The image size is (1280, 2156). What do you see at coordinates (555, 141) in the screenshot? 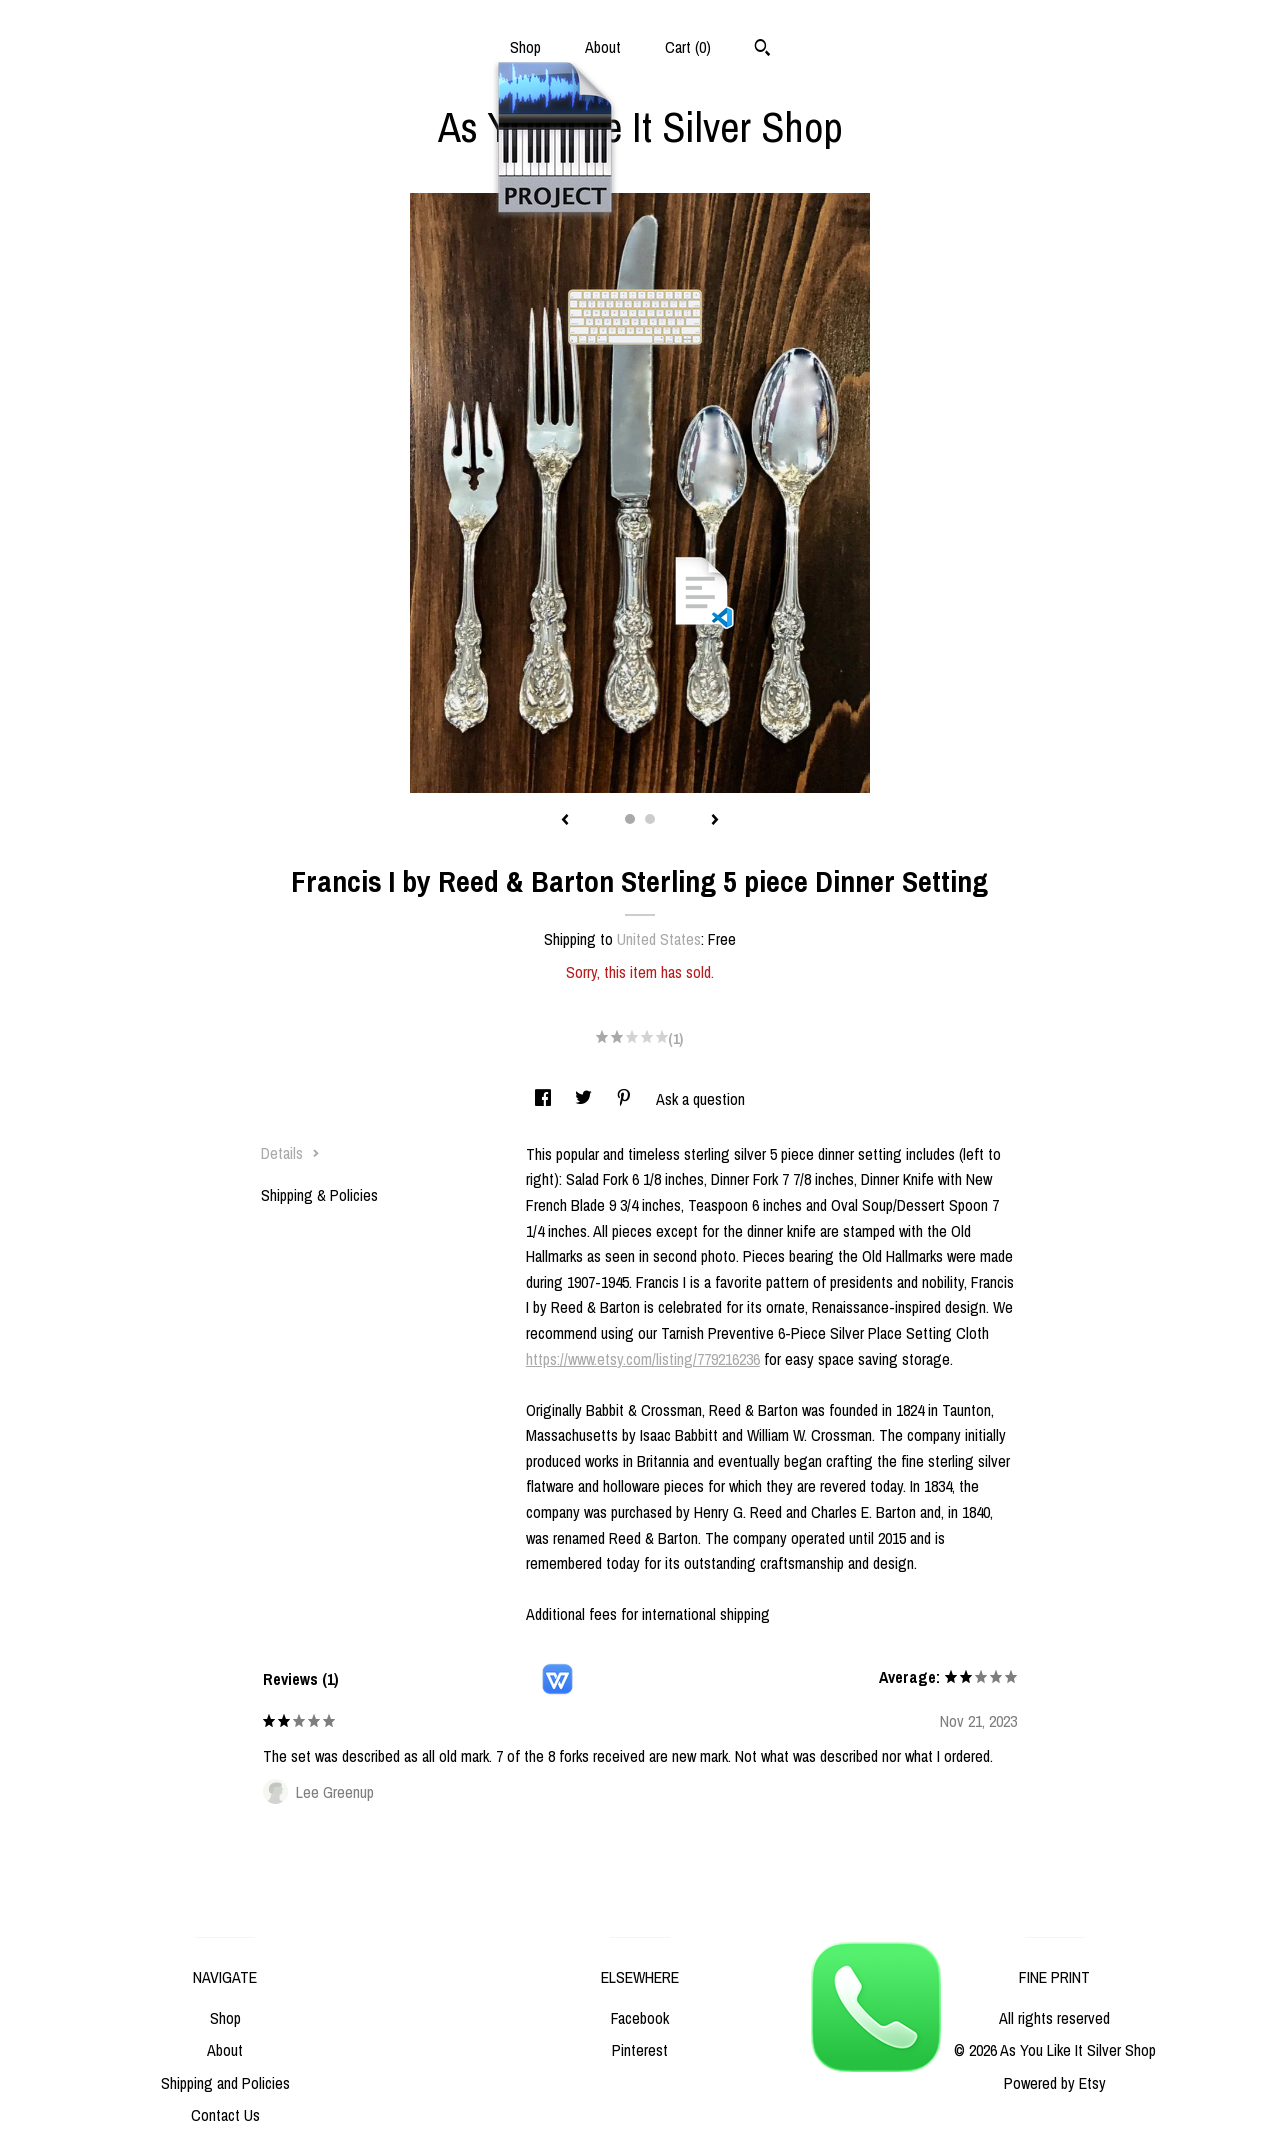
I see `open a Logic Pro or GarageBand project file` at bounding box center [555, 141].